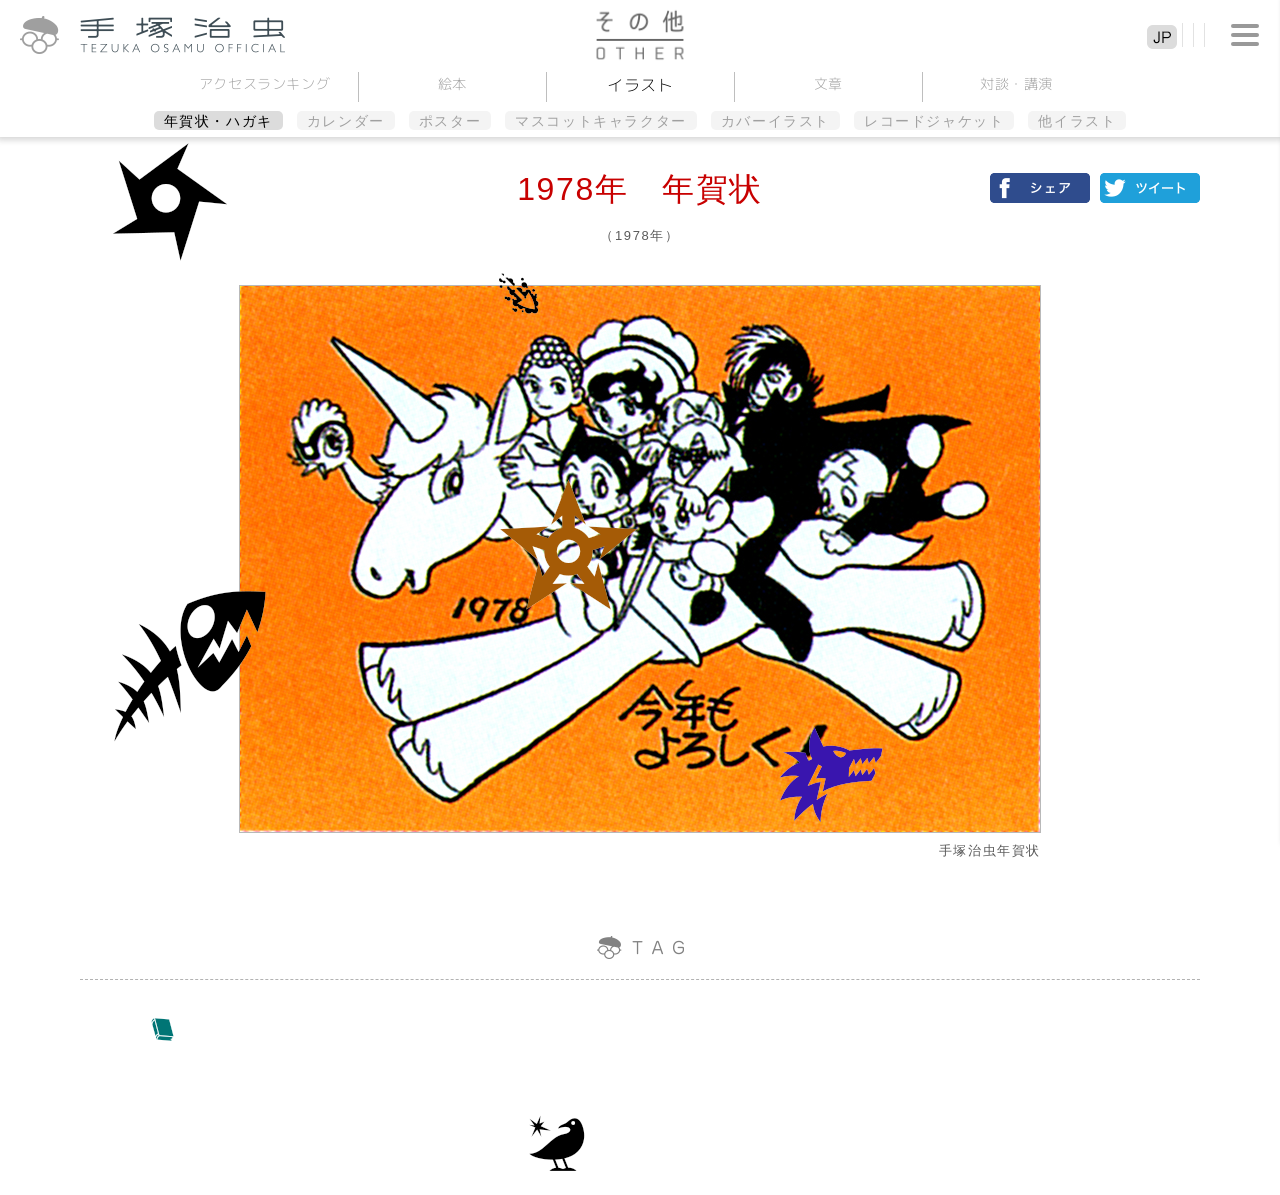 This screenshot has width=1280, height=1195. Describe the element at coordinates (170, 202) in the screenshot. I see `activate spin attack or special ability` at that location.